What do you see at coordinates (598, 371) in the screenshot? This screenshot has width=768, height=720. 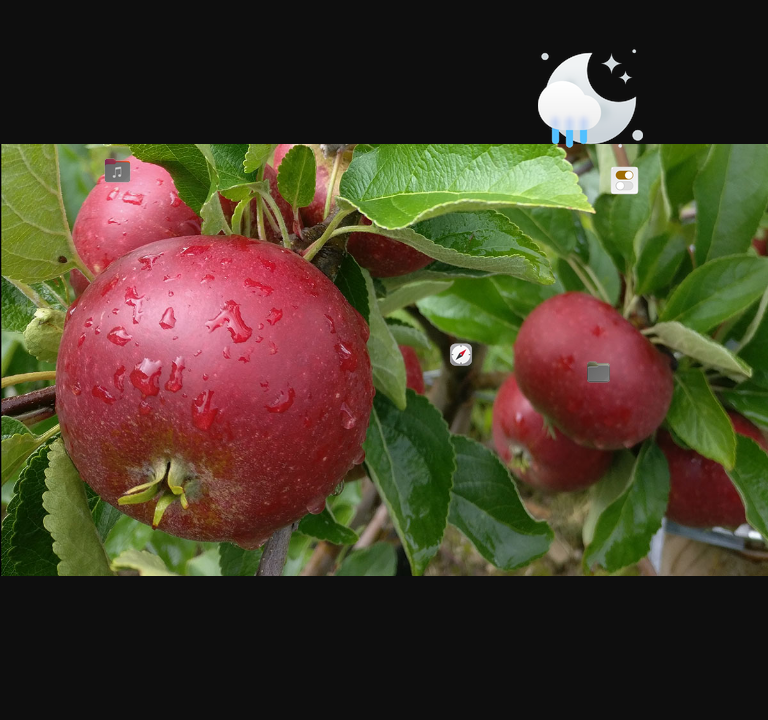 I see `open a folder or directory` at bounding box center [598, 371].